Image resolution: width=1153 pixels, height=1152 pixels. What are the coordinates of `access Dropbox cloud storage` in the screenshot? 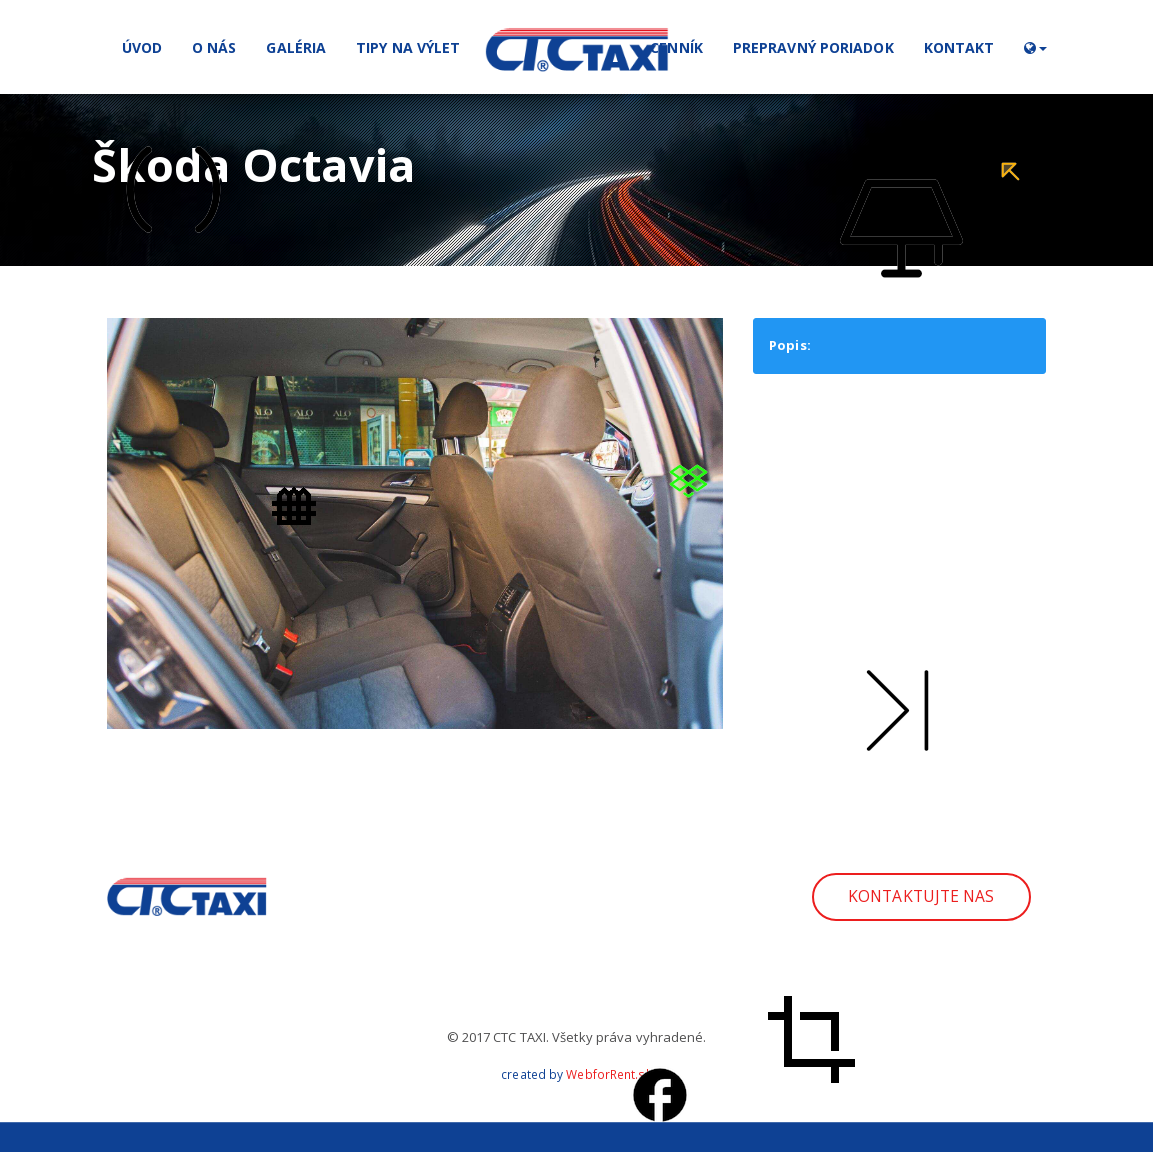 It's located at (688, 479).